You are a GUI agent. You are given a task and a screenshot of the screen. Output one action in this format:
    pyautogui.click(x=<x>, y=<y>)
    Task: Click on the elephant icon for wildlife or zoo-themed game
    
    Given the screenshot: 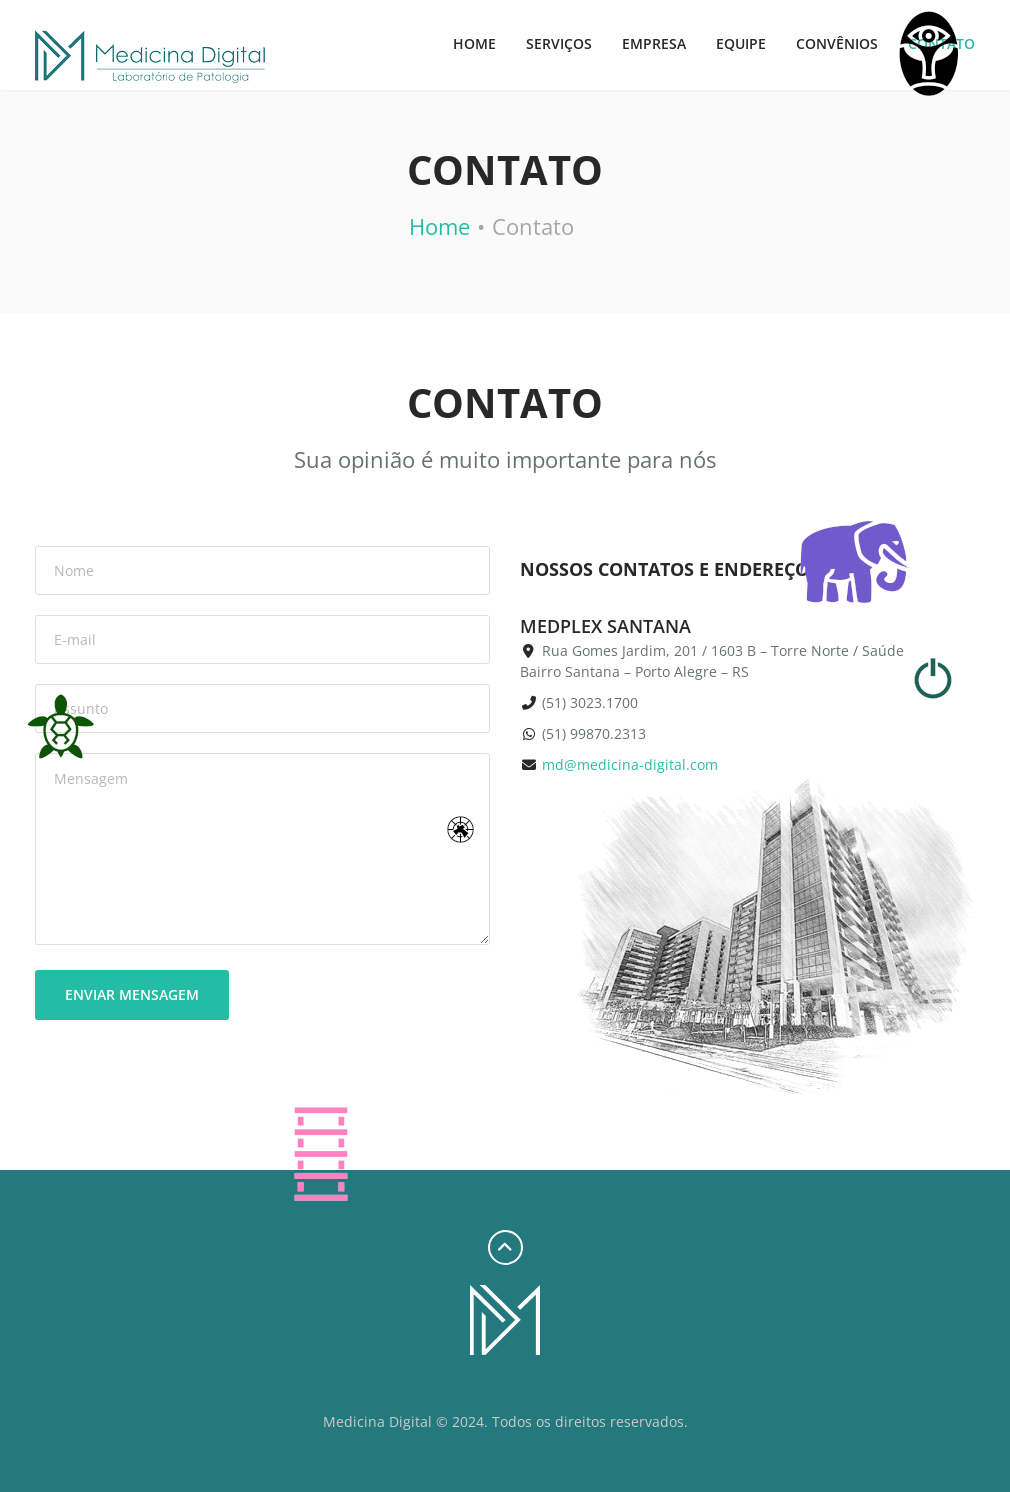 What is the action you would take?
    pyautogui.click(x=855, y=562)
    